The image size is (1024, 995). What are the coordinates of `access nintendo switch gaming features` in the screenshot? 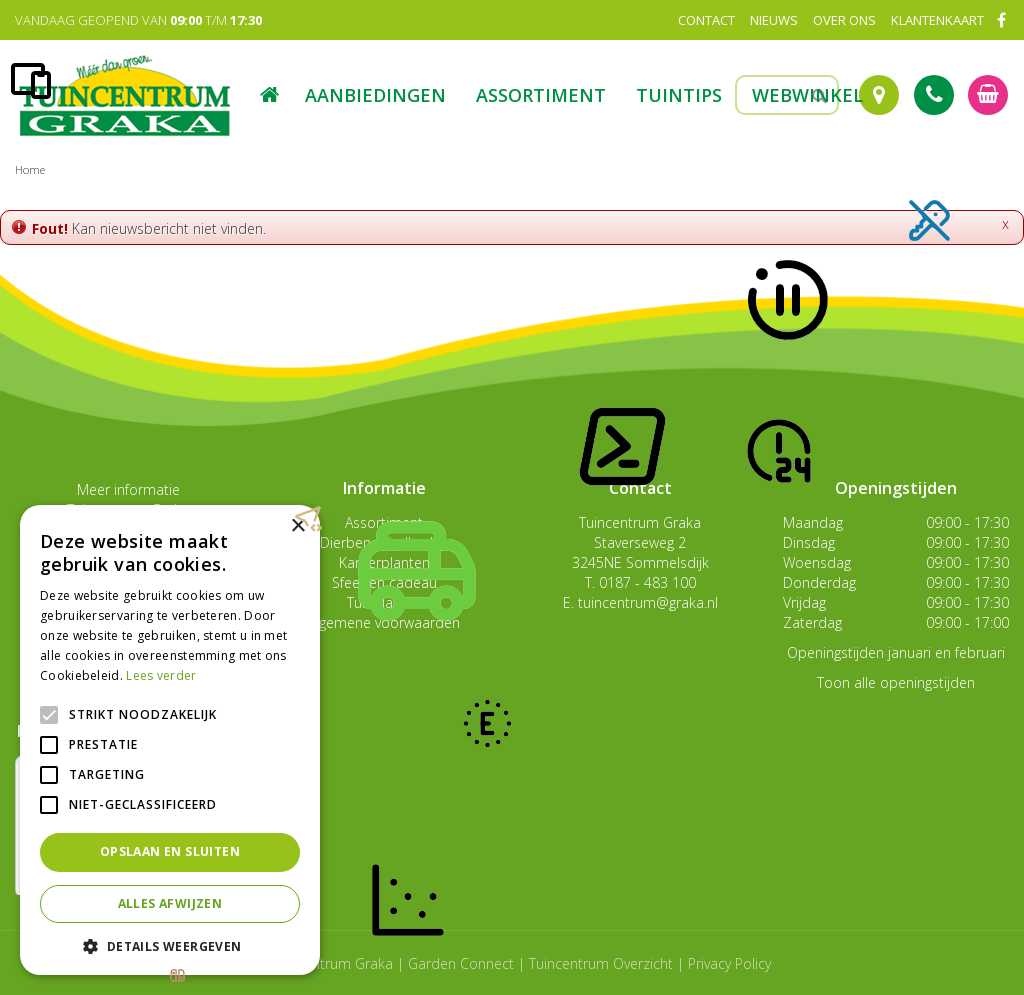 It's located at (177, 975).